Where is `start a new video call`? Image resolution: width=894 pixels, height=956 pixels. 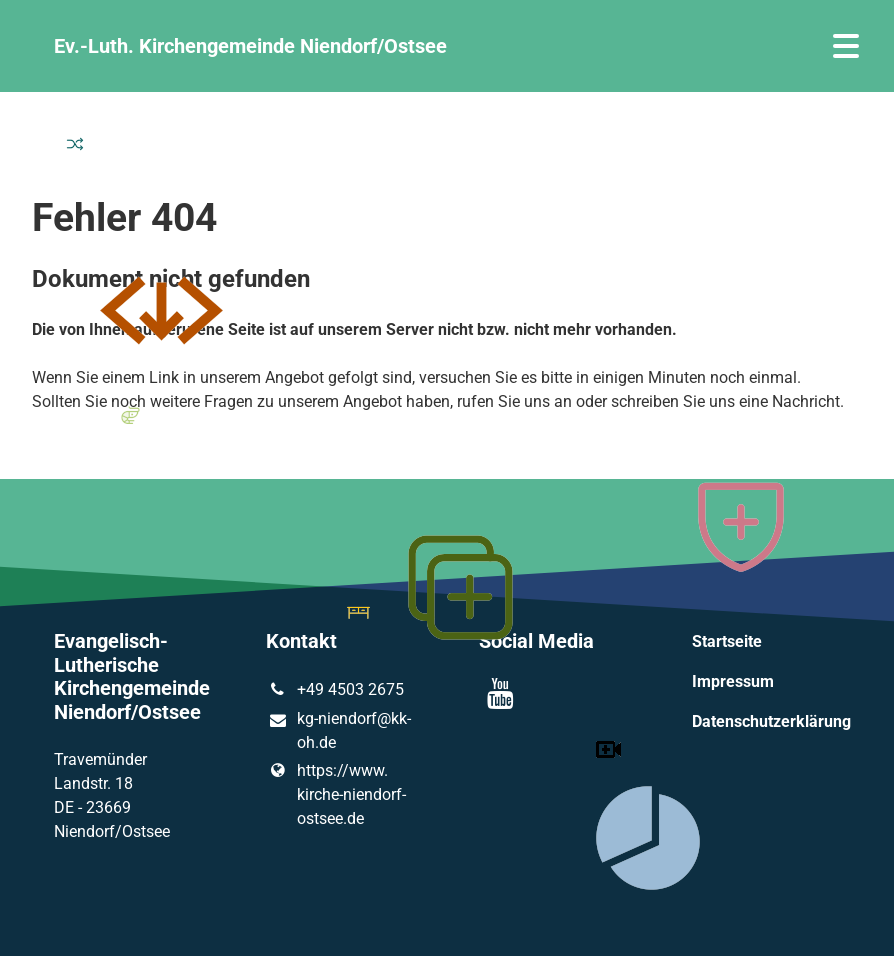
start a new video call is located at coordinates (608, 749).